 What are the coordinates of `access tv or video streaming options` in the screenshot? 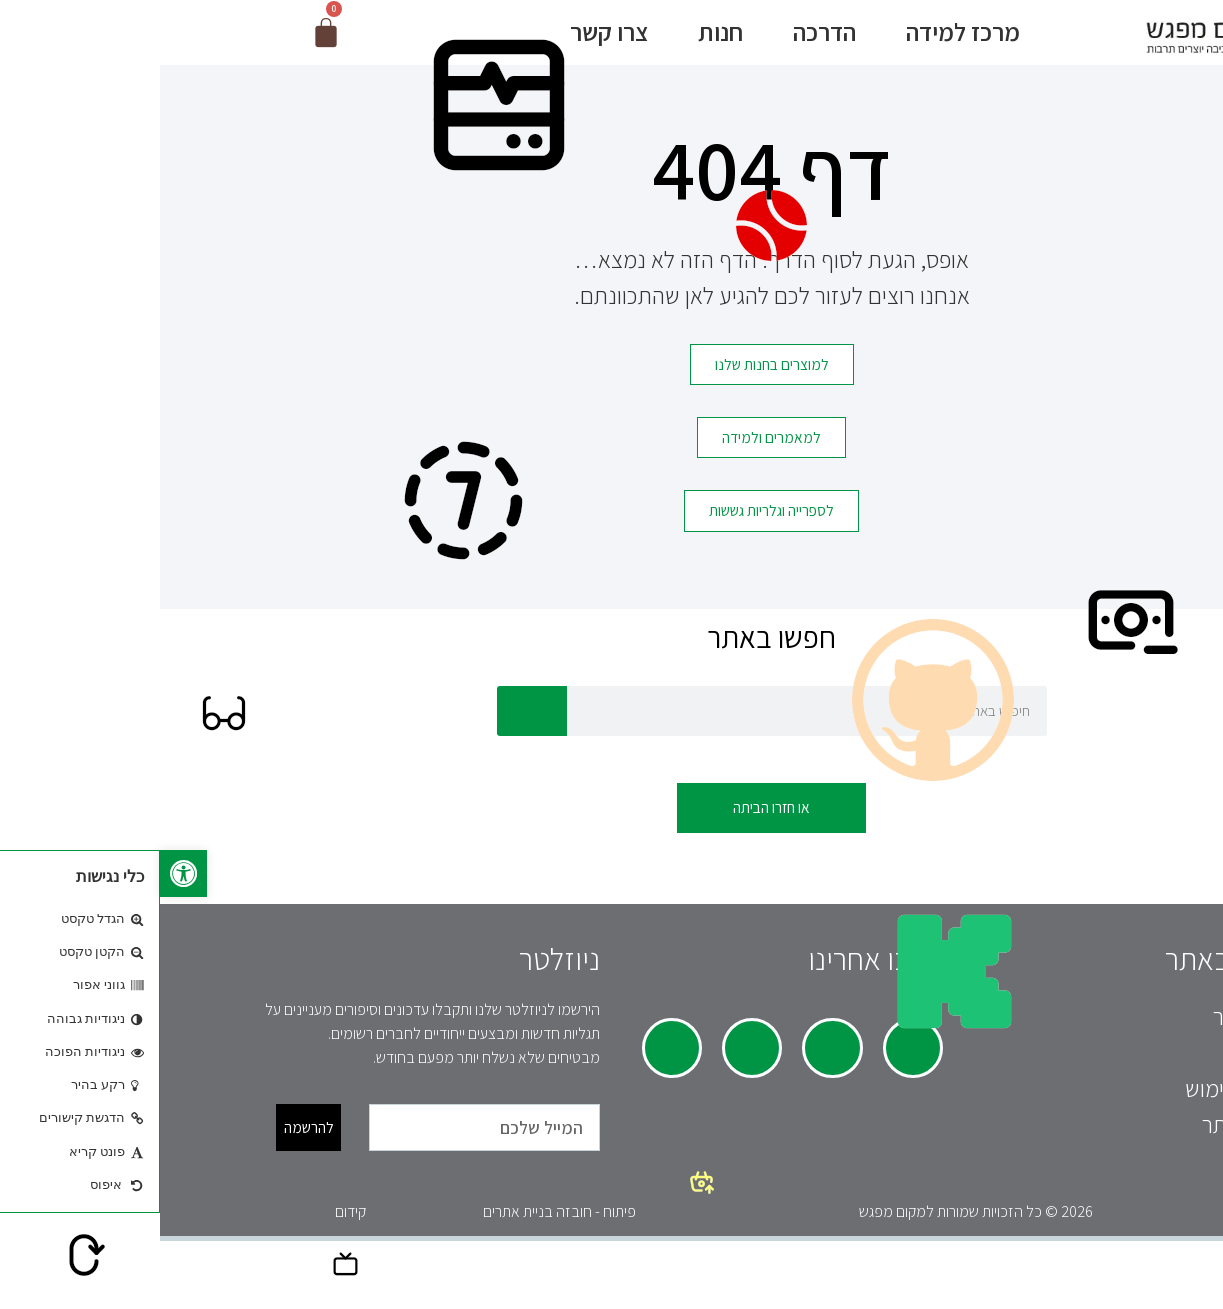 It's located at (345, 1264).